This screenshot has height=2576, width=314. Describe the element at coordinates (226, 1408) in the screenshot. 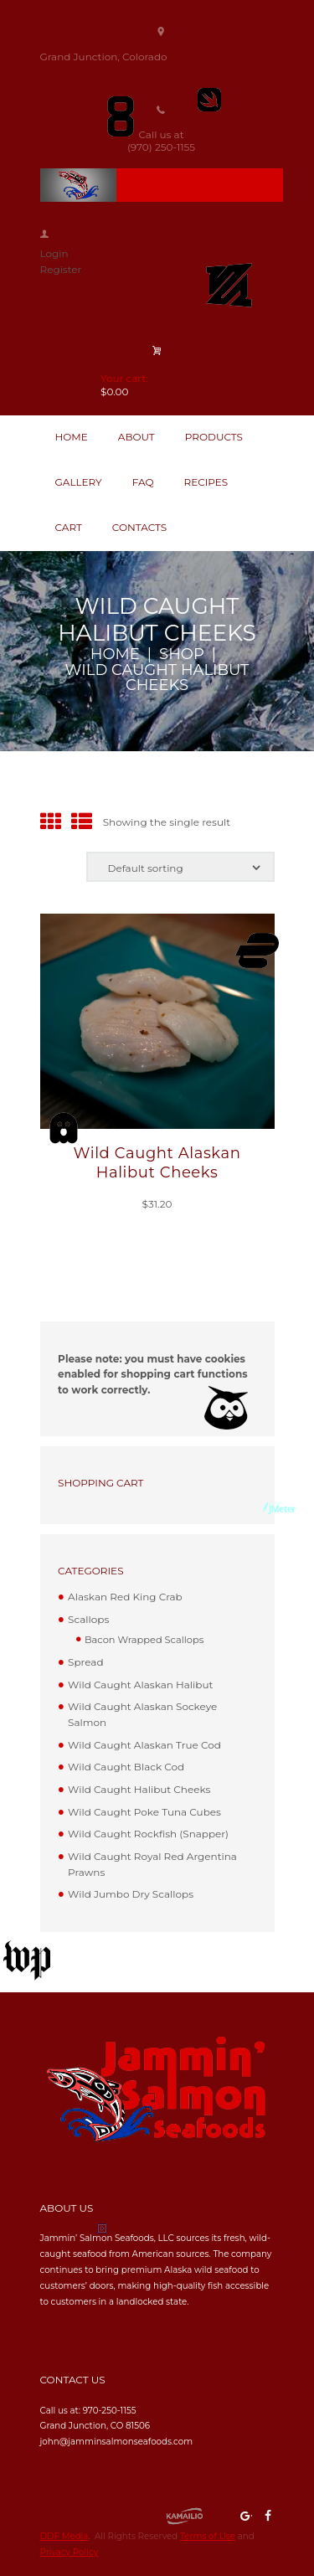

I see `open hootsuite social media management app` at that location.